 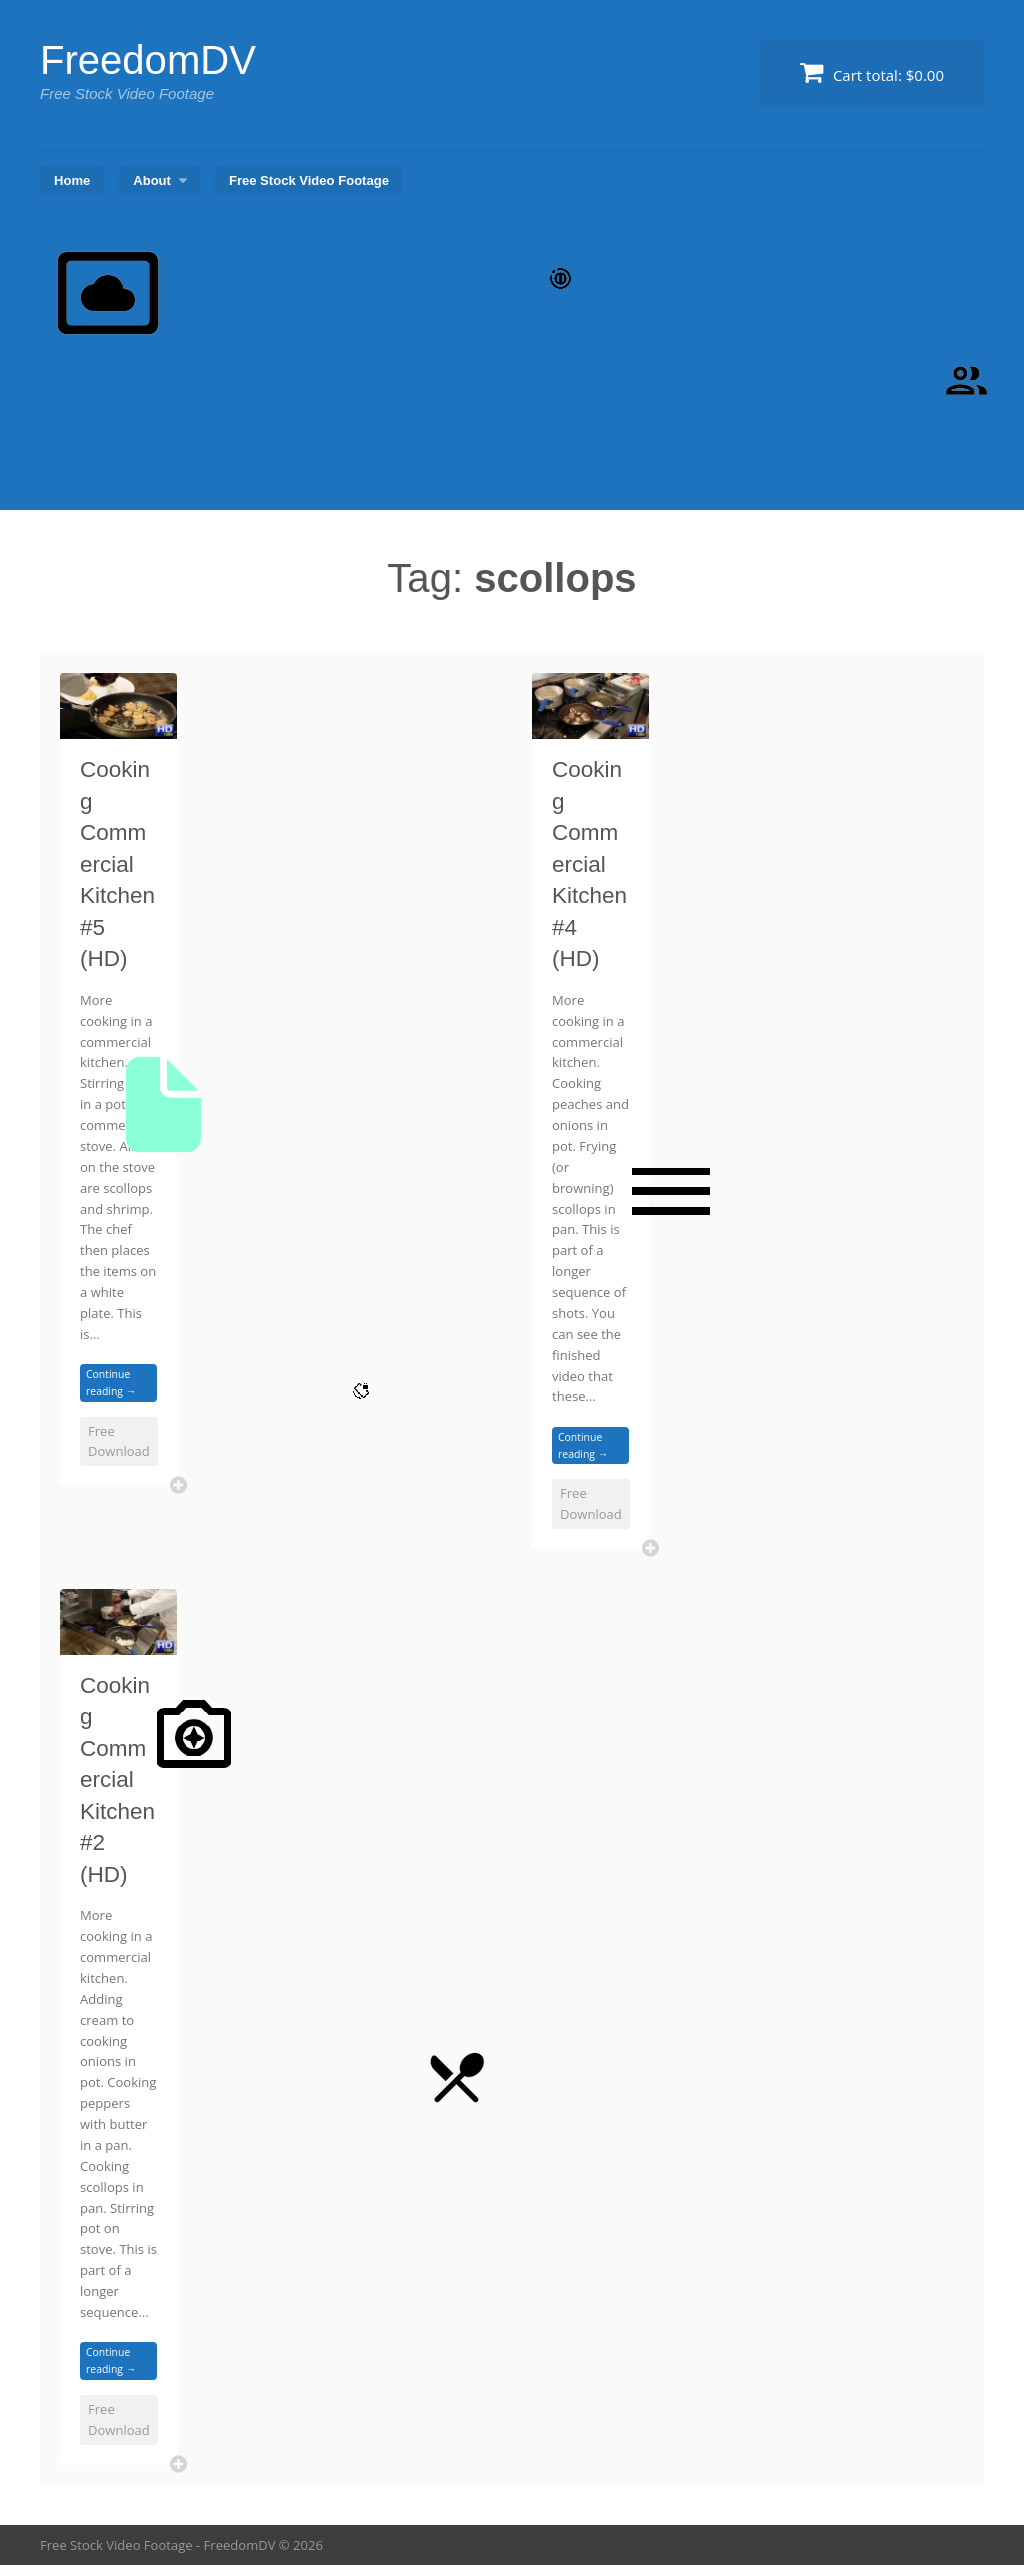 I want to click on access daydream or screen saver settings, so click(x=108, y=293).